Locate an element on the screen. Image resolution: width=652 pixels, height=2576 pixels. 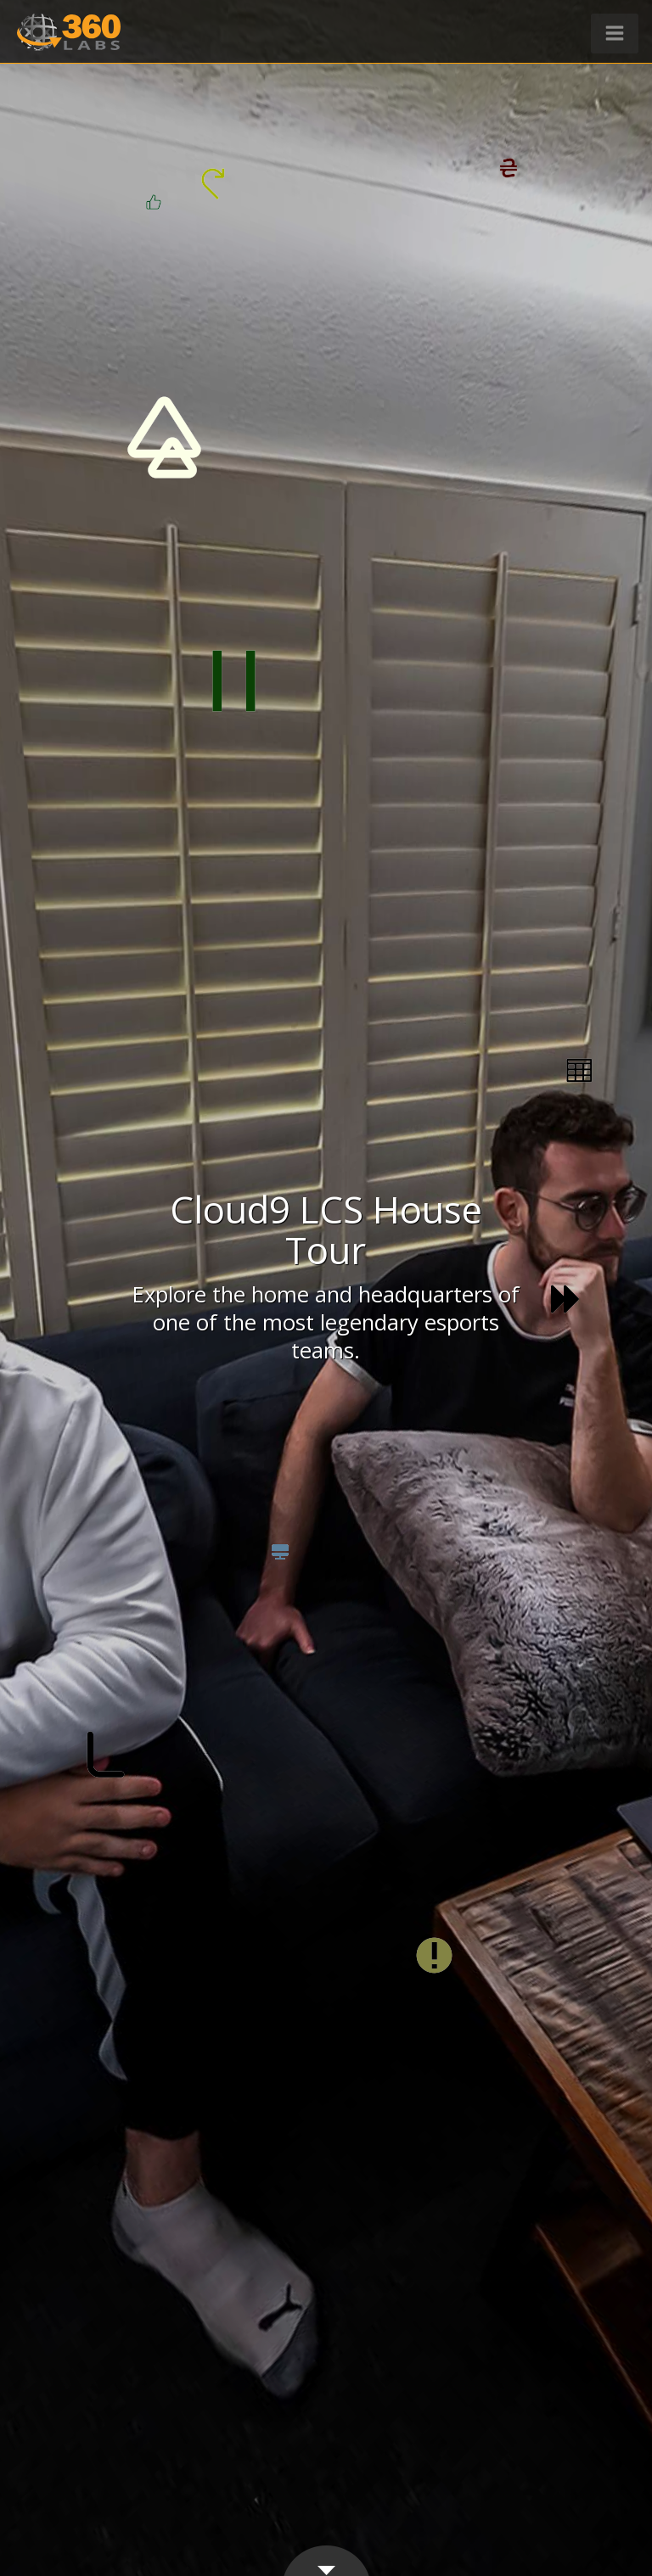
like or approve content is located at coordinates (154, 202).